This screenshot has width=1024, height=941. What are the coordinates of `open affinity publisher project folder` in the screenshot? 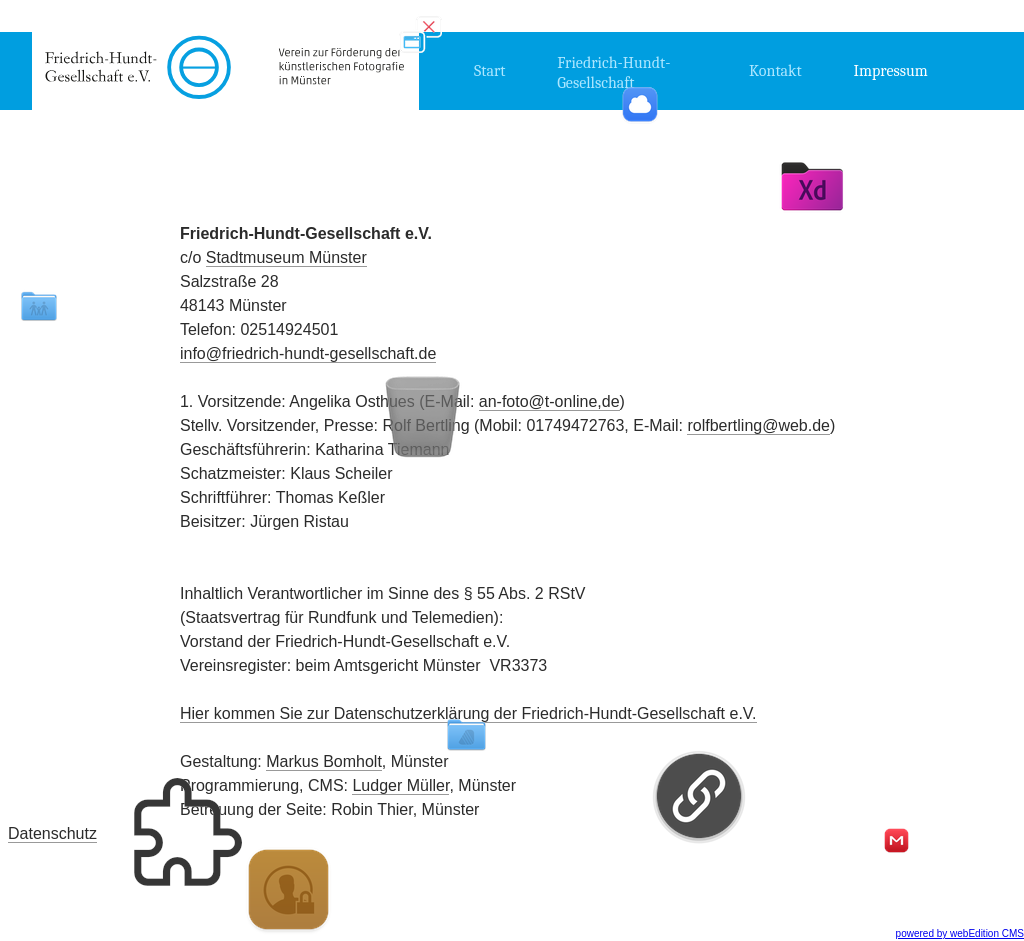 It's located at (466, 734).